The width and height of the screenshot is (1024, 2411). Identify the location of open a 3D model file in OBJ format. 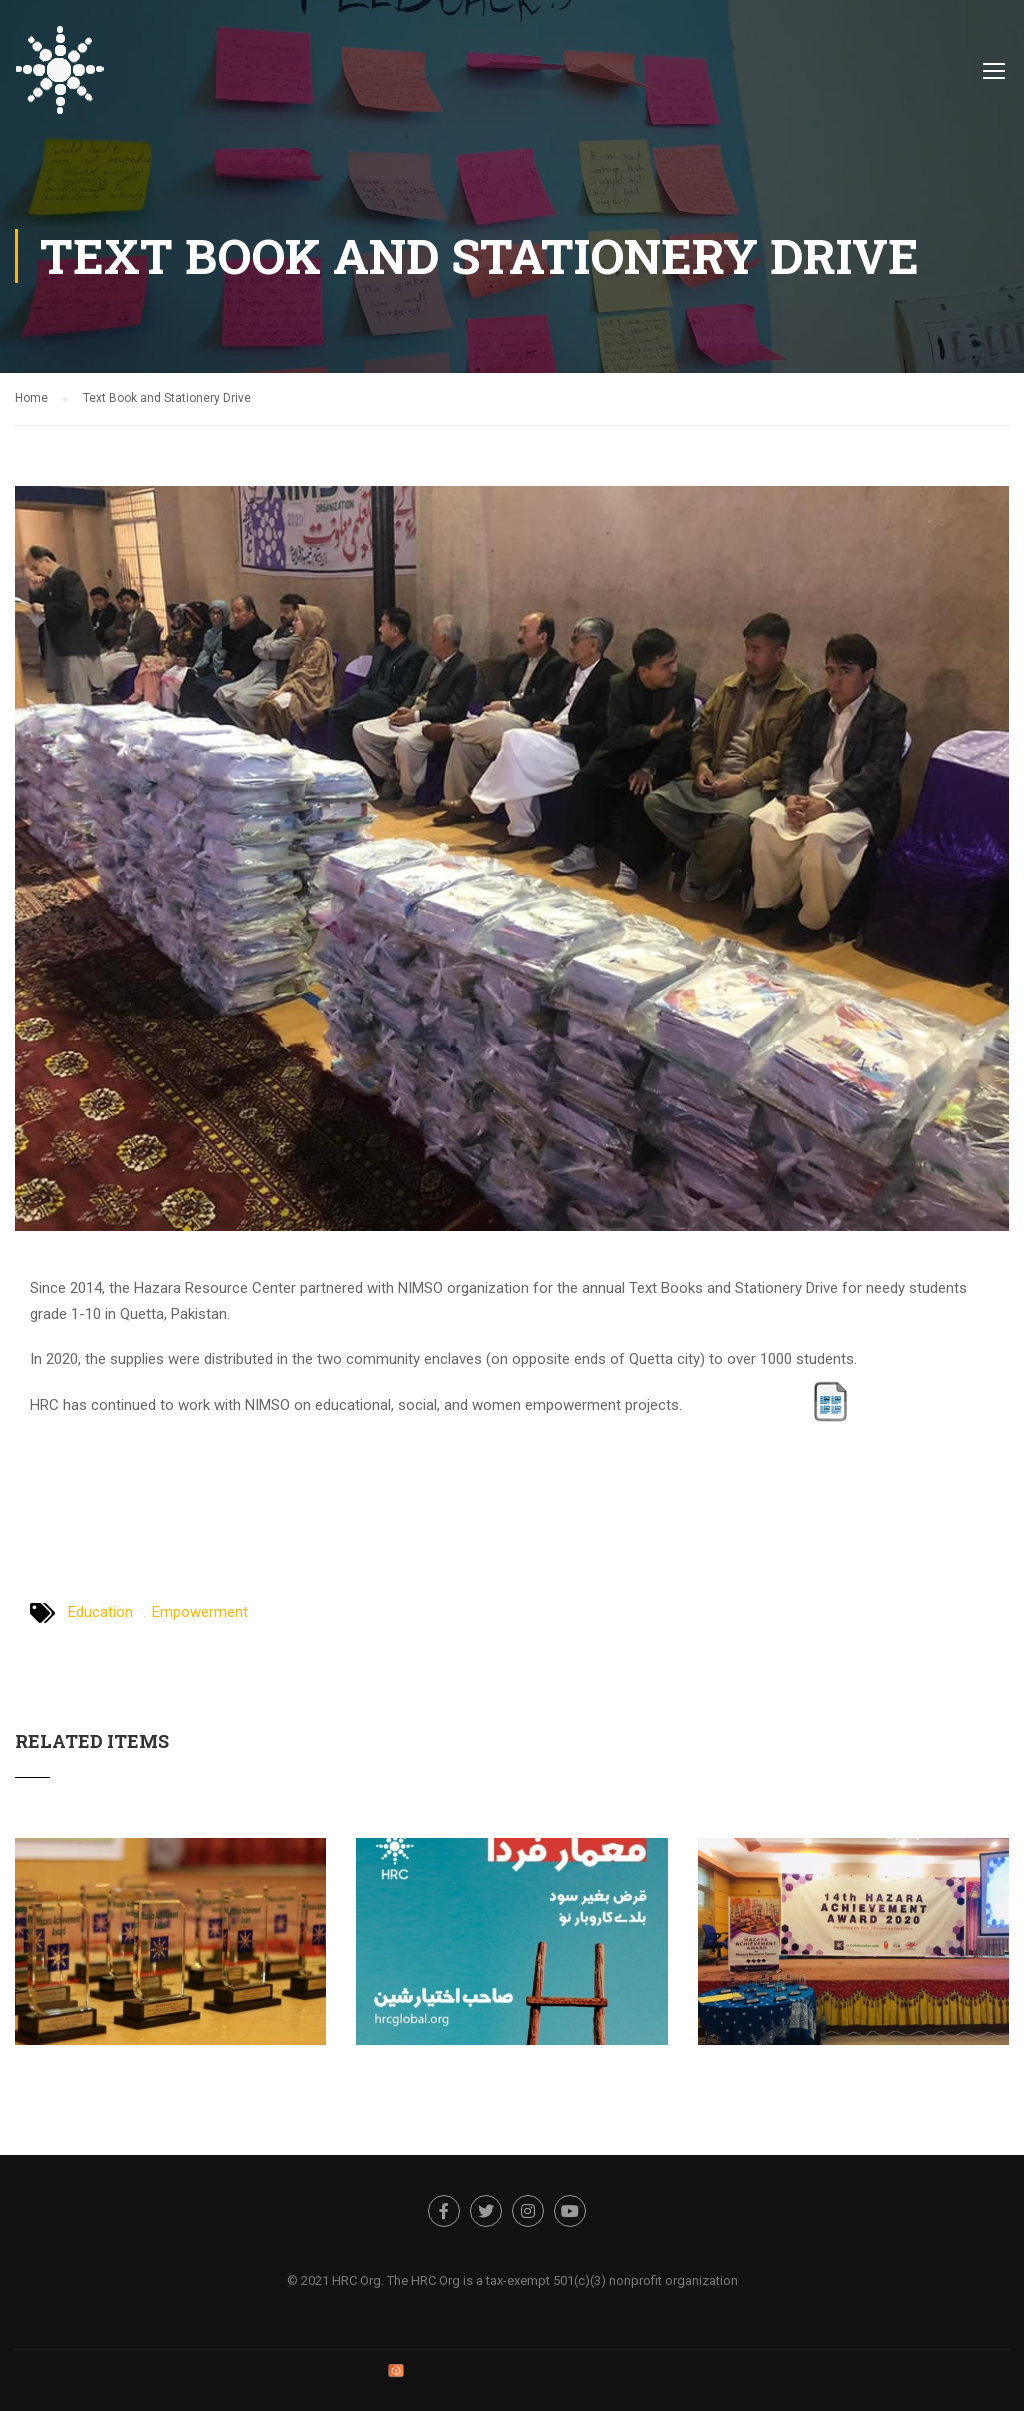
(396, 2370).